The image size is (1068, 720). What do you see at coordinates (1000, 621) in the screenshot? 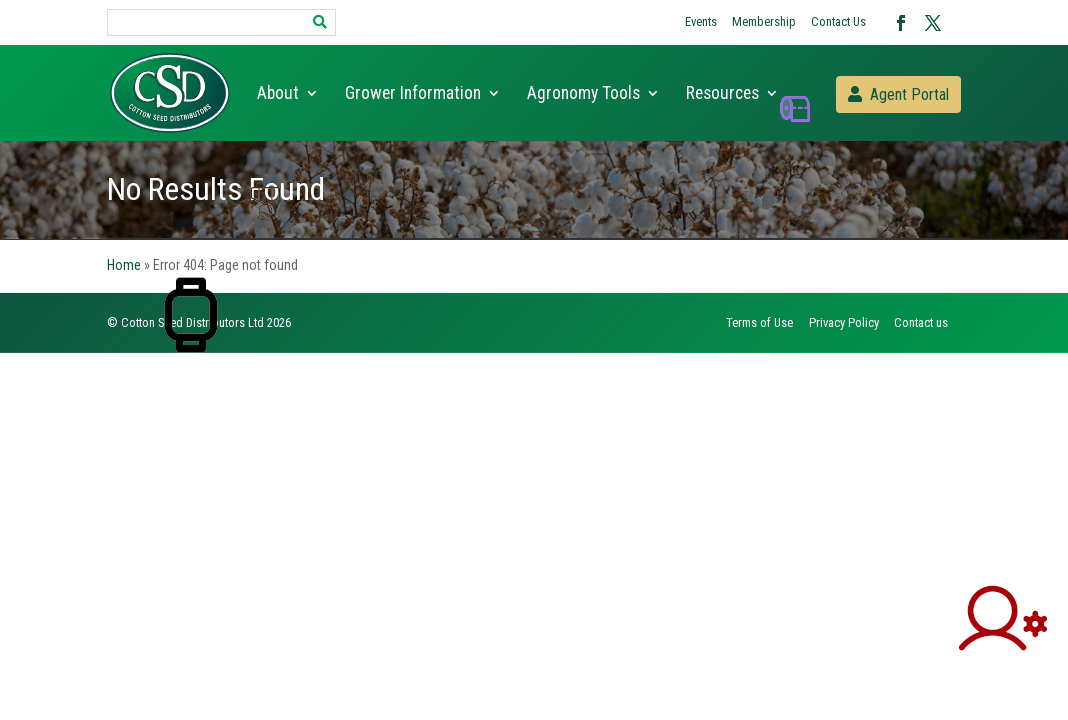
I see `access user settings` at bounding box center [1000, 621].